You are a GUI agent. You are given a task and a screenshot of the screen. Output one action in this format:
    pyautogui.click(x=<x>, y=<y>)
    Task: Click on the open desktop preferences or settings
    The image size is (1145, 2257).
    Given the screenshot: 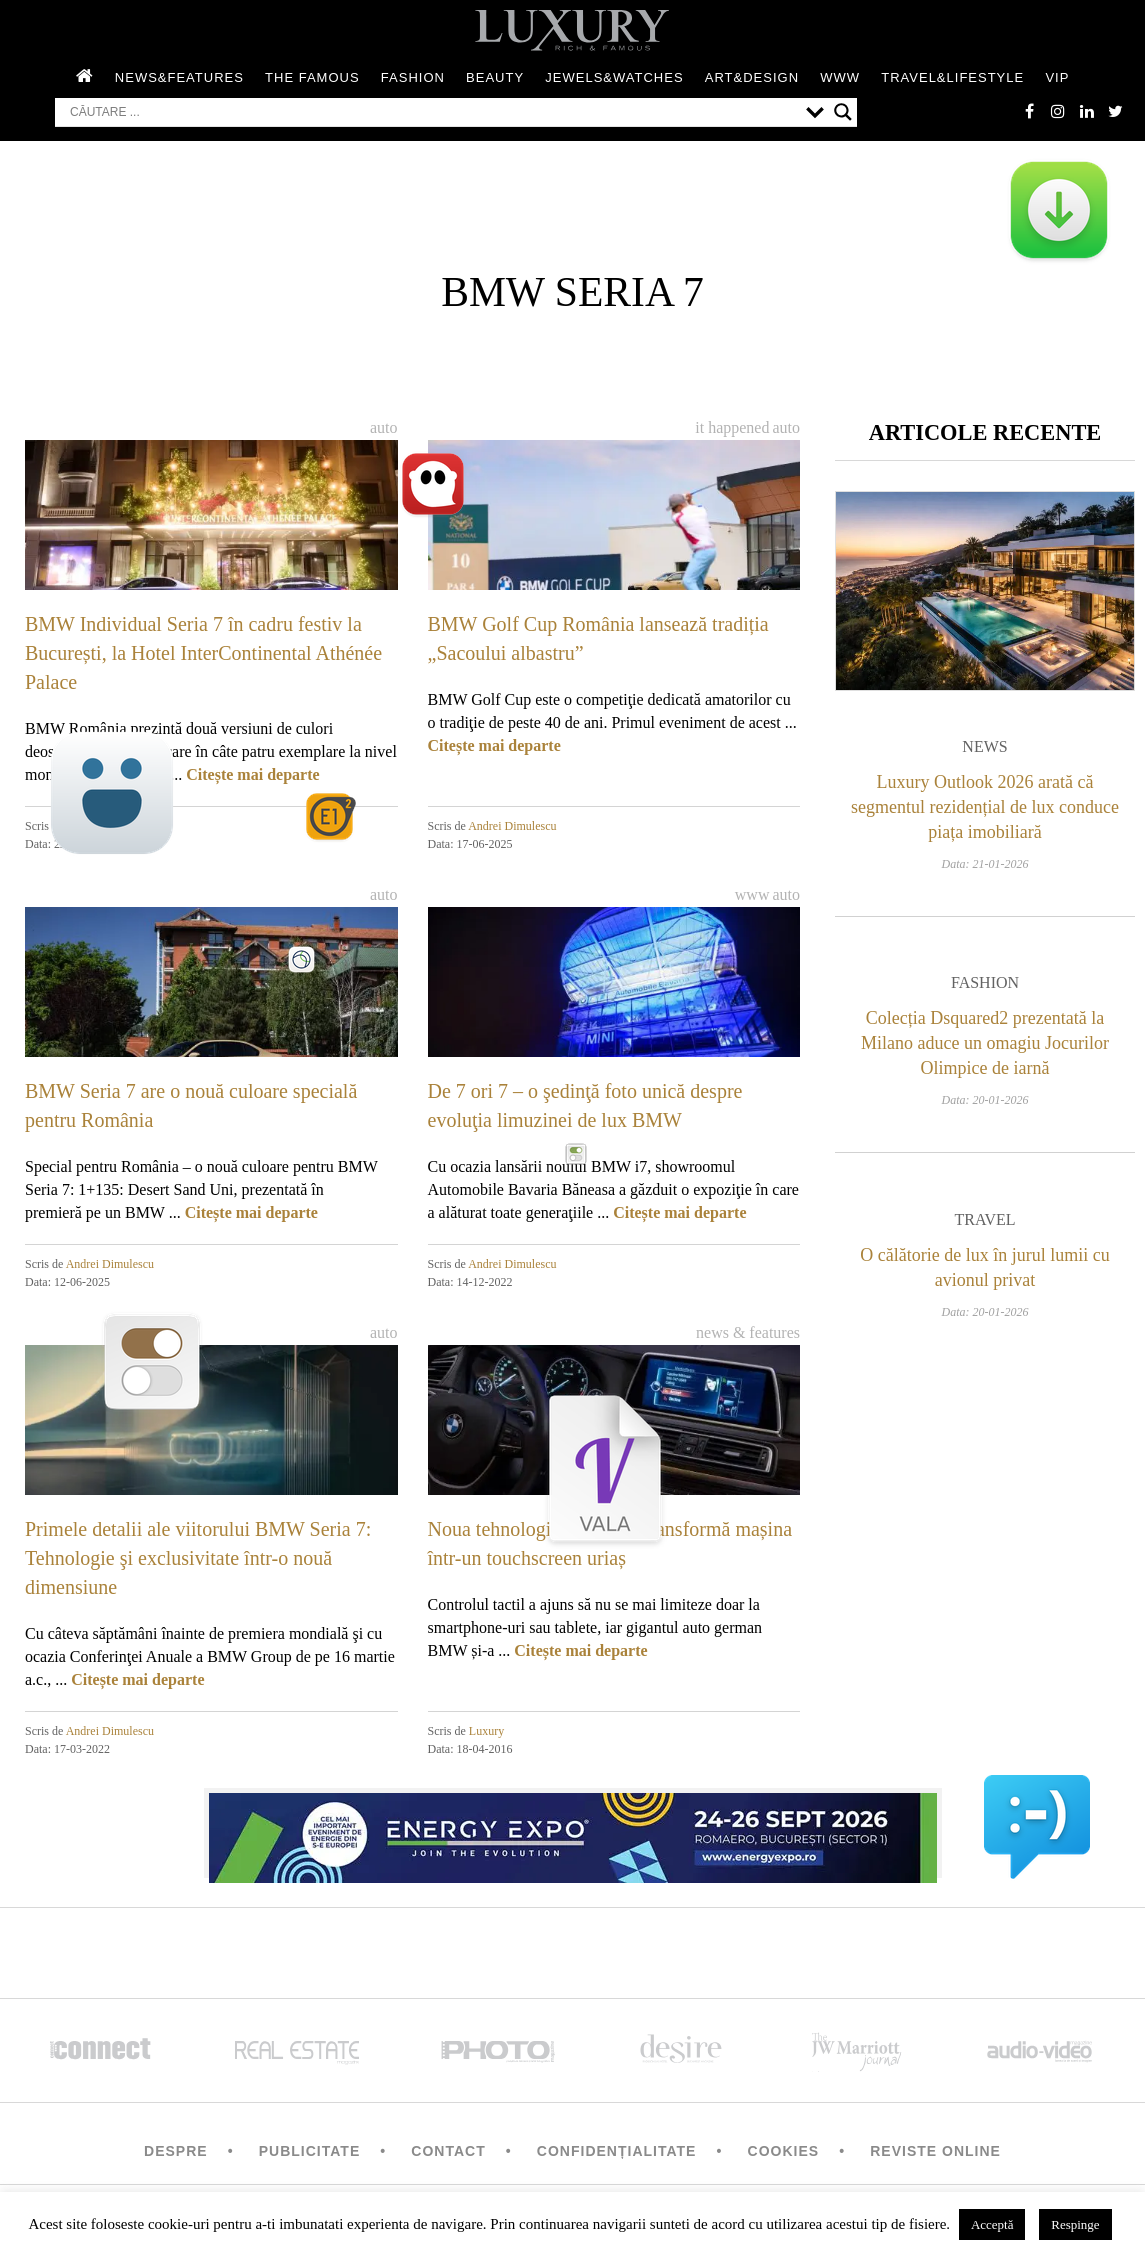 What is the action you would take?
    pyautogui.click(x=152, y=1362)
    